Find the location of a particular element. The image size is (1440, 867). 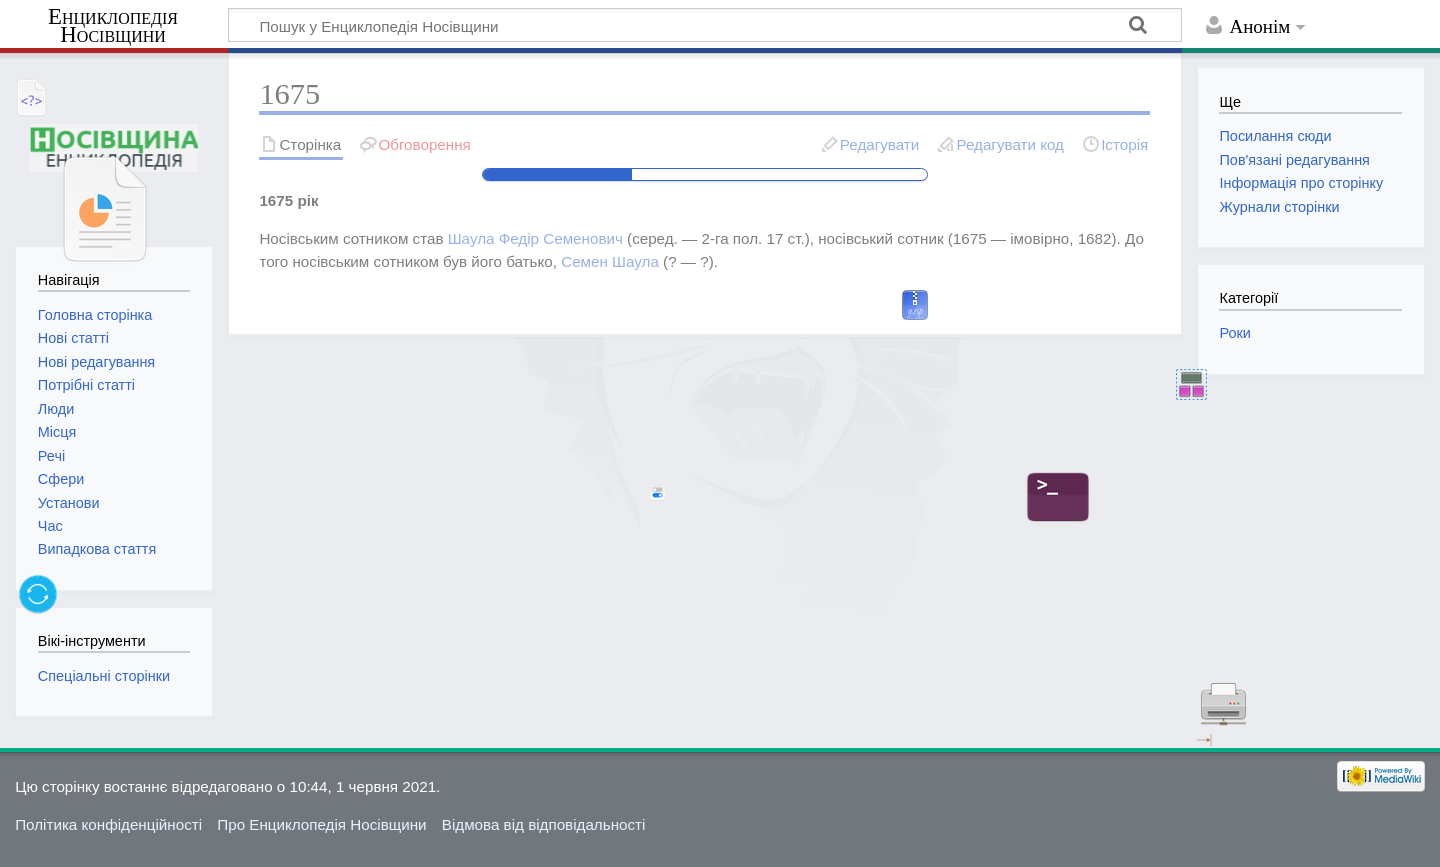

open control center to adjust system settings is located at coordinates (657, 492).